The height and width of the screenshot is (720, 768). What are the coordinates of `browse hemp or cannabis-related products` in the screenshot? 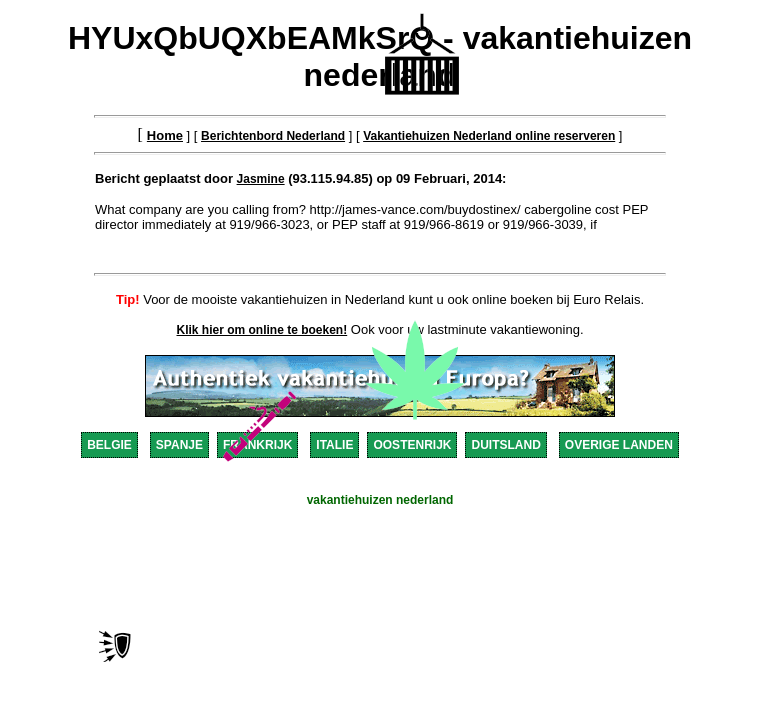 It's located at (415, 370).